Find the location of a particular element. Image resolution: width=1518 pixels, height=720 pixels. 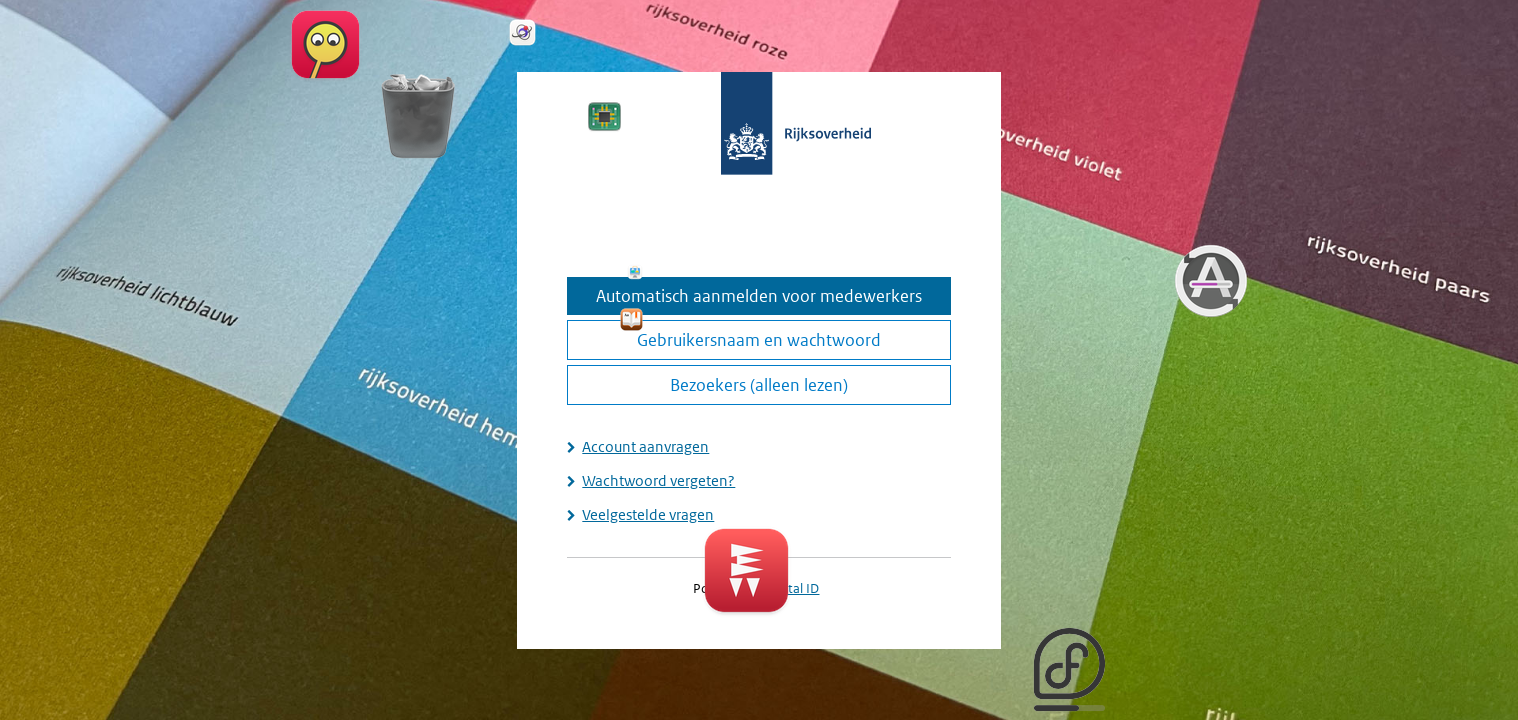

launch fedora linux installer is located at coordinates (1069, 669).